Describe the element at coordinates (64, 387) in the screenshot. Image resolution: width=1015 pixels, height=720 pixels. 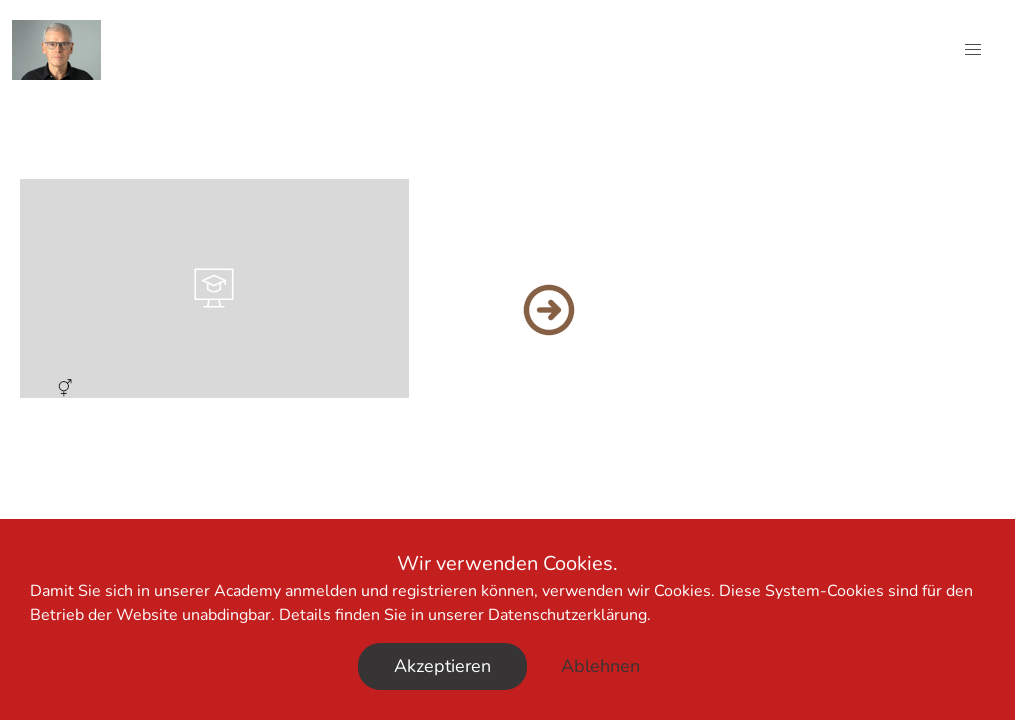
I see `indicates intersex gender identity option` at that location.